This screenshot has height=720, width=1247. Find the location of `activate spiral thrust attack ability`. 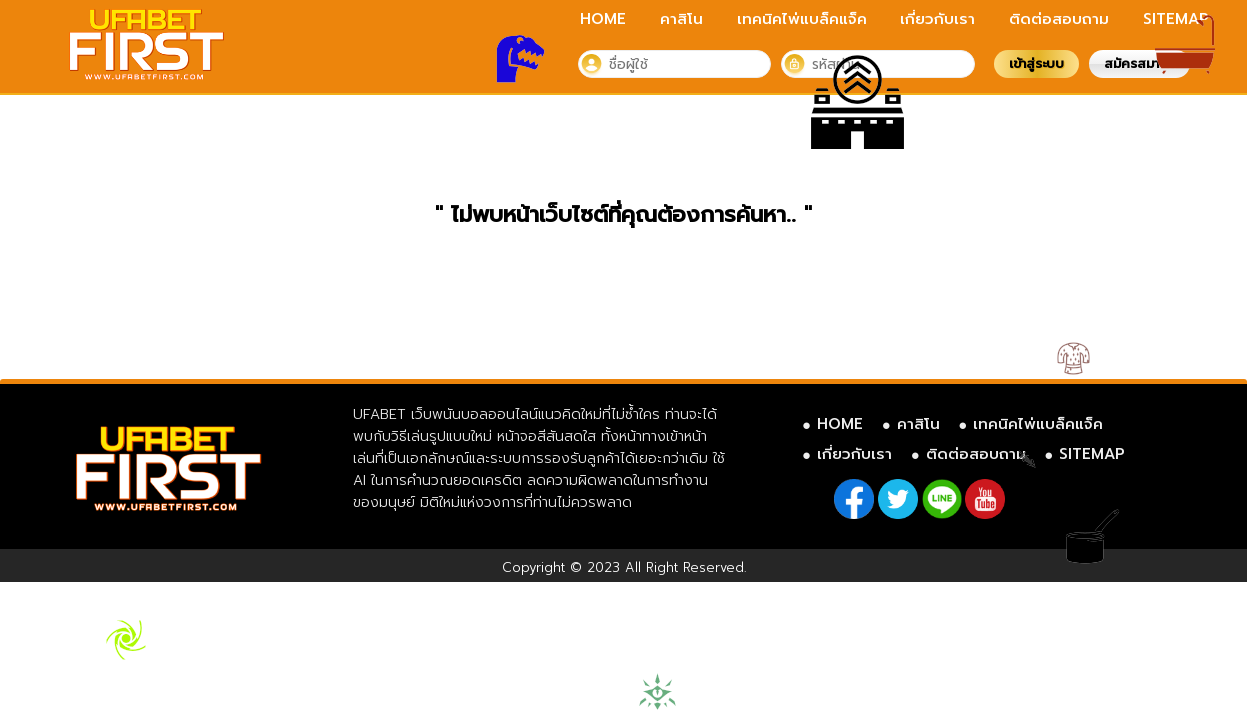

activate spiral thrust attack ability is located at coordinates (1027, 459).